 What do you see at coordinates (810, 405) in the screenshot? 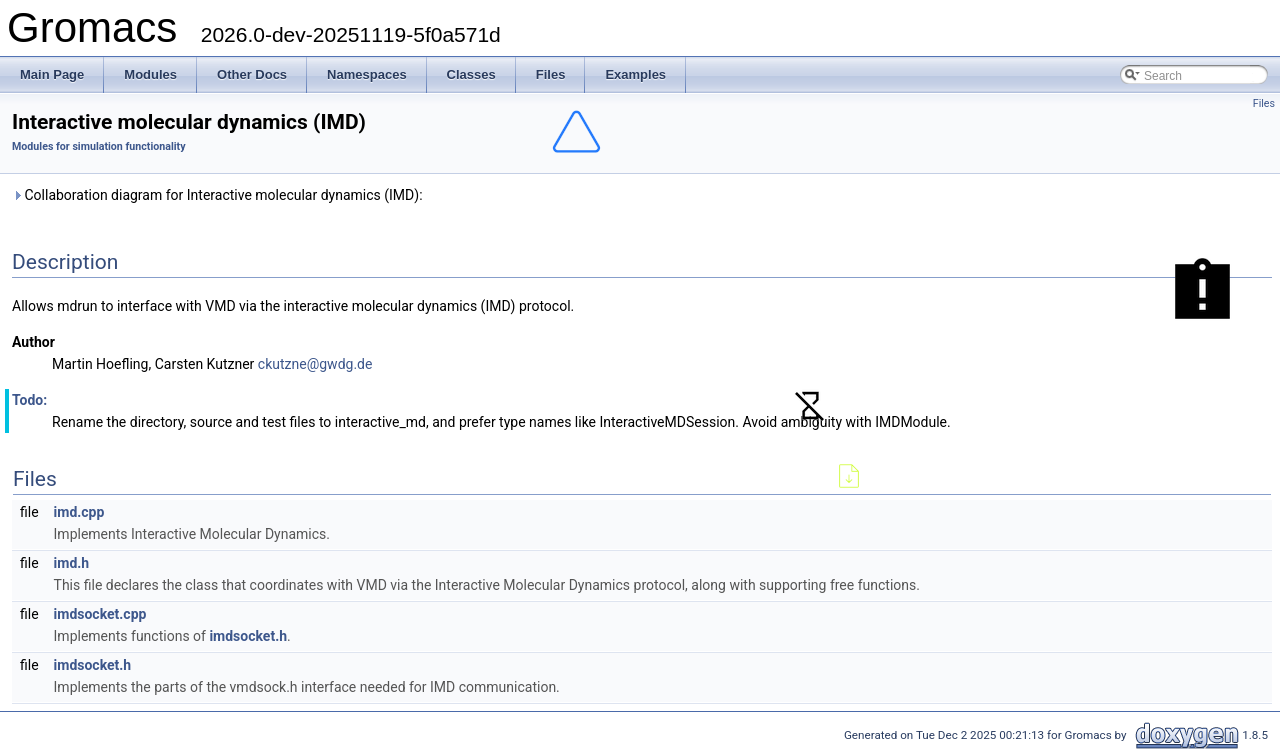
I see `timer or countdown feature disabled` at bounding box center [810, 405].